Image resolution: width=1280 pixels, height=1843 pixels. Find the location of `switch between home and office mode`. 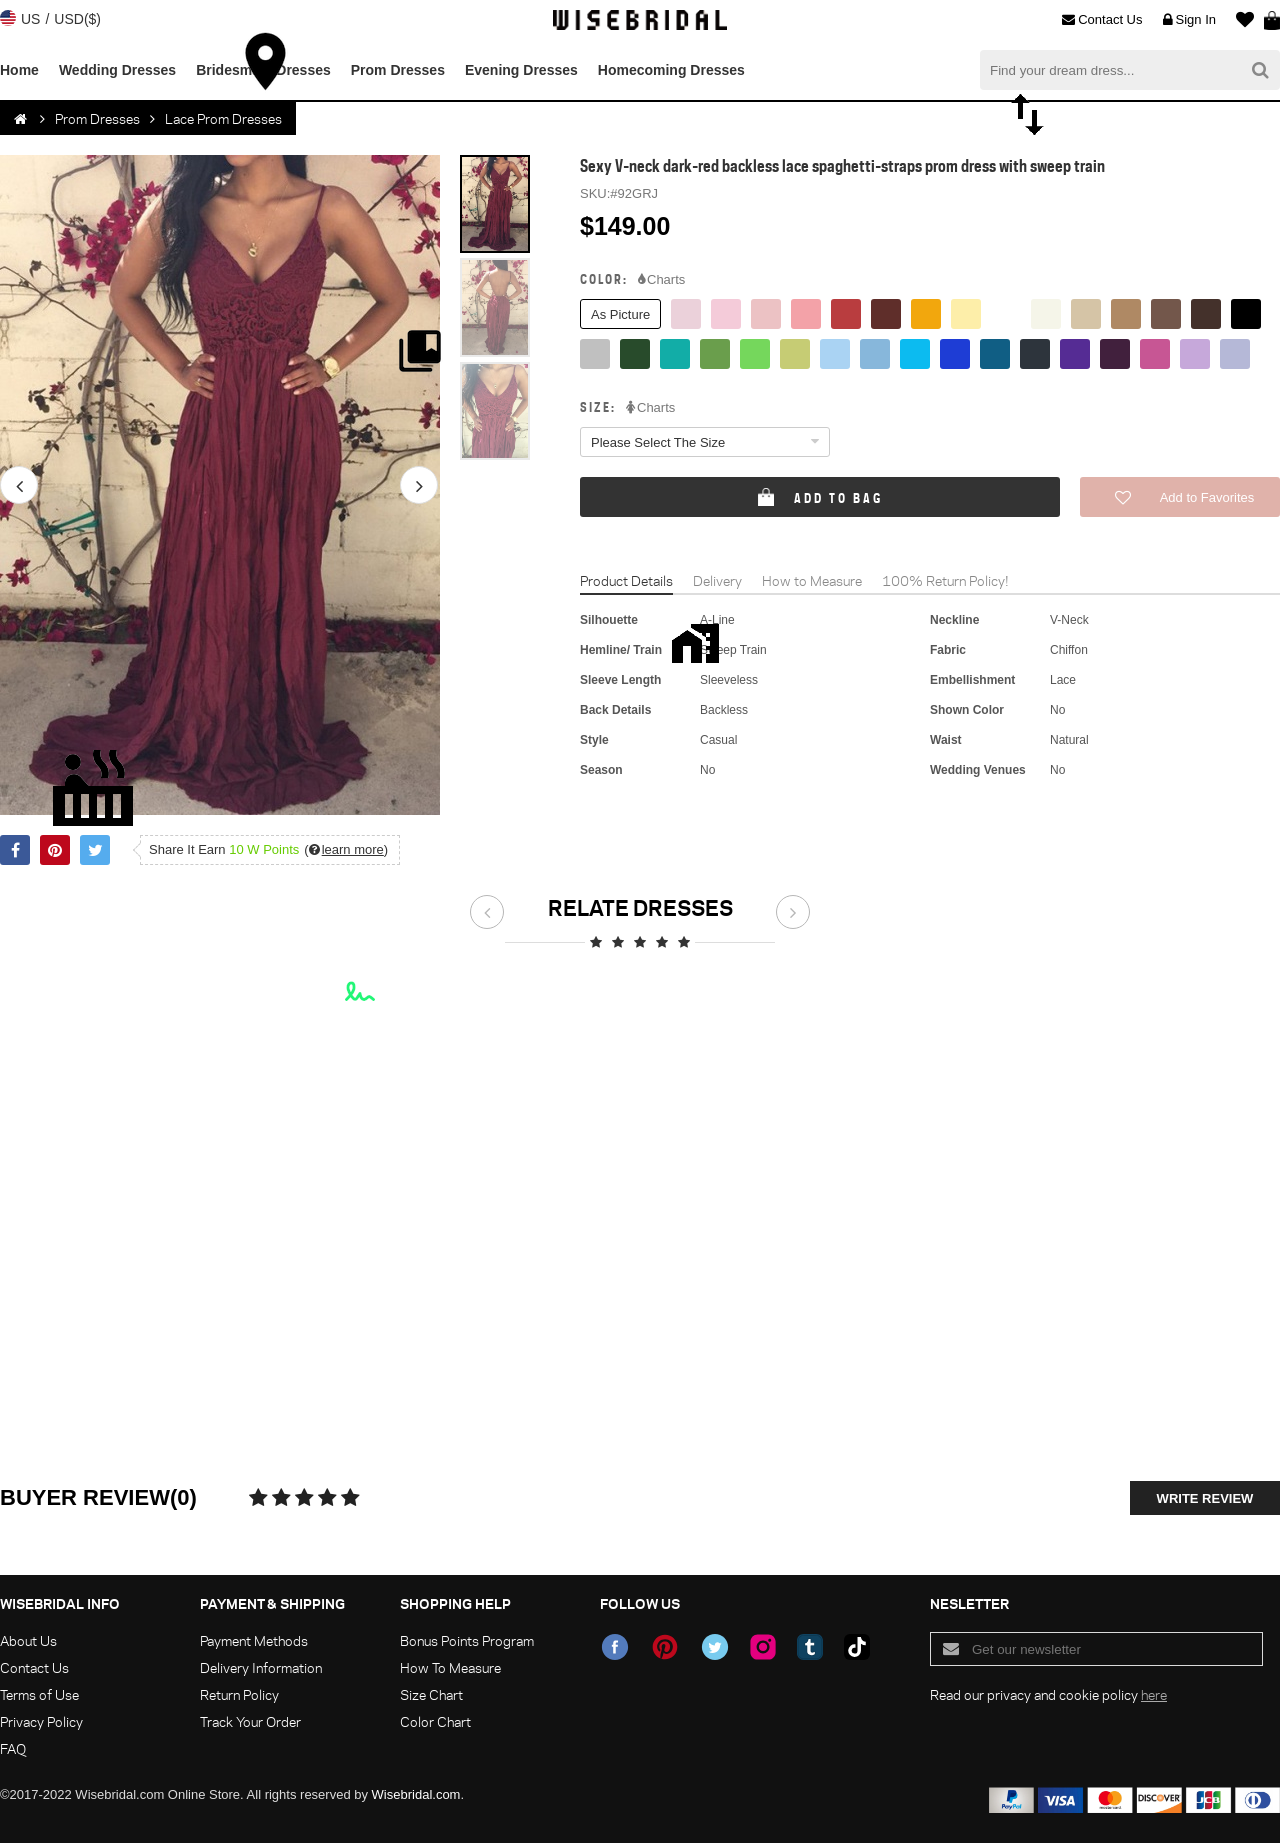

switch between home and office mode is located at coordinates (695, 643).